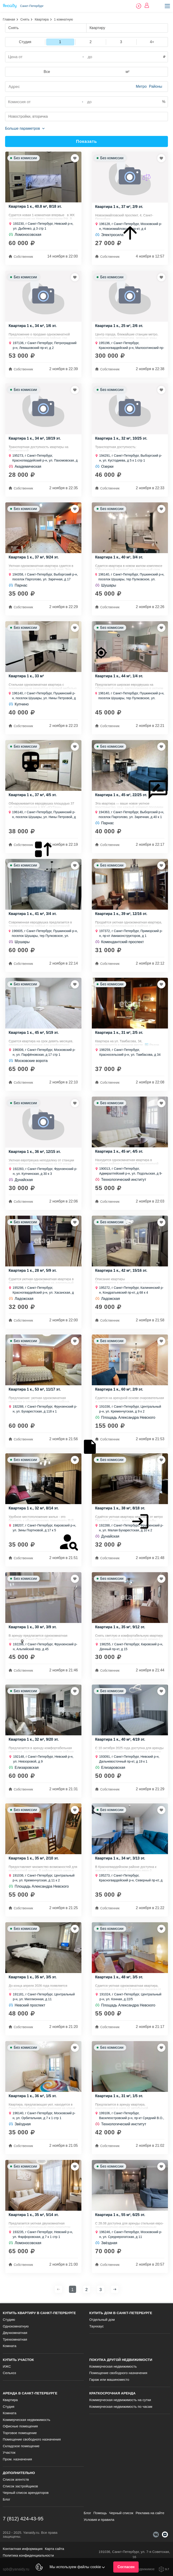  I want to click on get public transit directions, so click(31, 762).